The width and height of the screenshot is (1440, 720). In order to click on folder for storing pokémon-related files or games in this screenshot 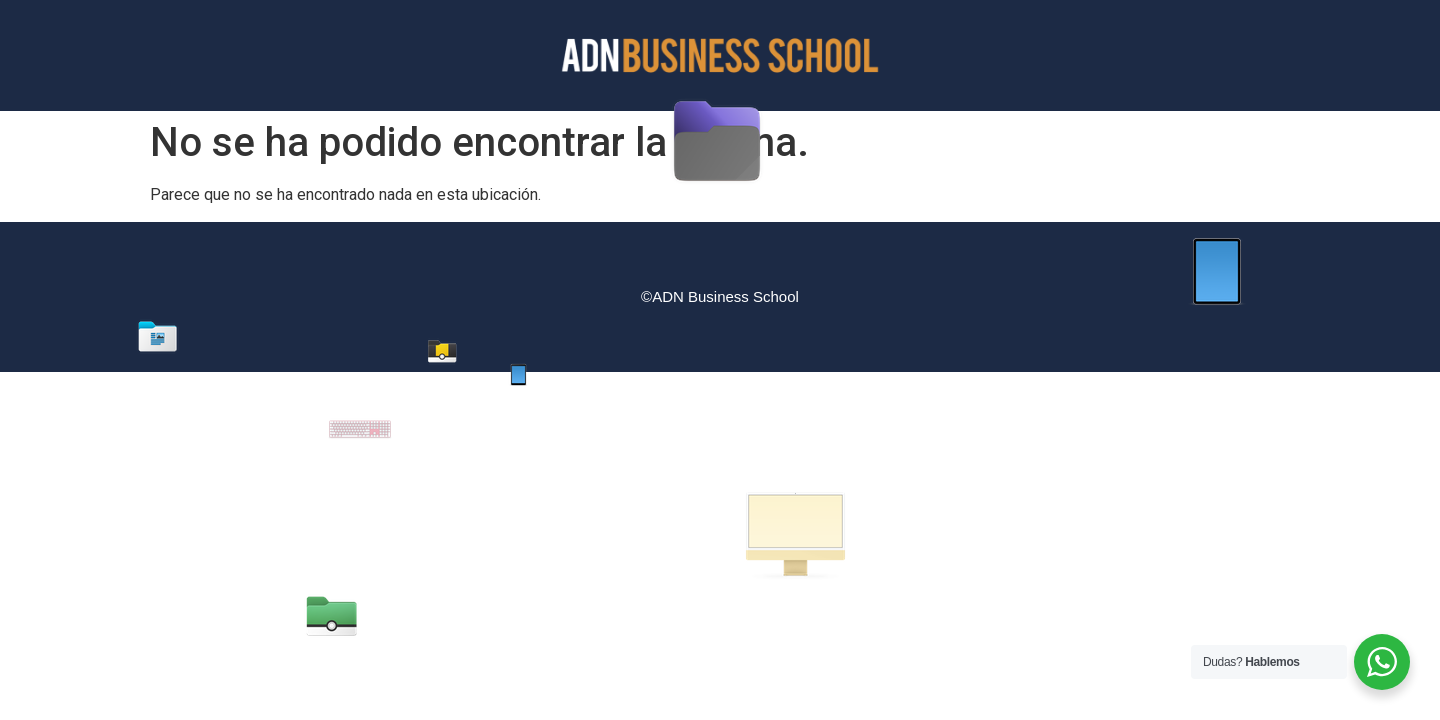, I will do `click(331, 617)`.